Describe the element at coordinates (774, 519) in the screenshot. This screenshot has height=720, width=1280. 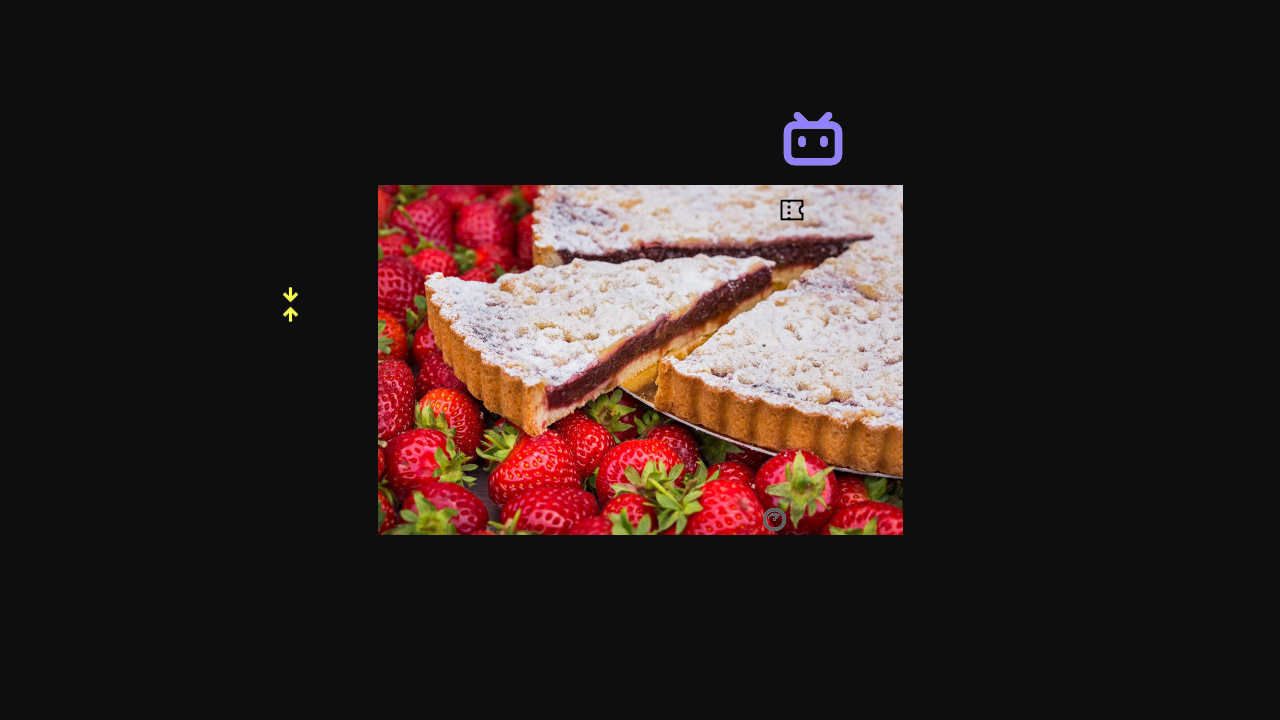
I see `cloudscale.ch cloud hosting service logo` at that location.